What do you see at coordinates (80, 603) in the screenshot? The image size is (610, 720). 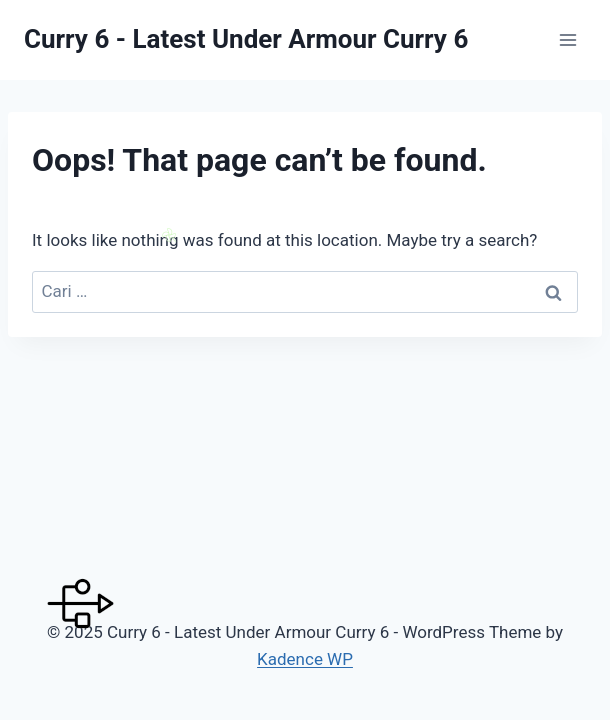 I see `connect a USB device` at bounding box center [80, 603].